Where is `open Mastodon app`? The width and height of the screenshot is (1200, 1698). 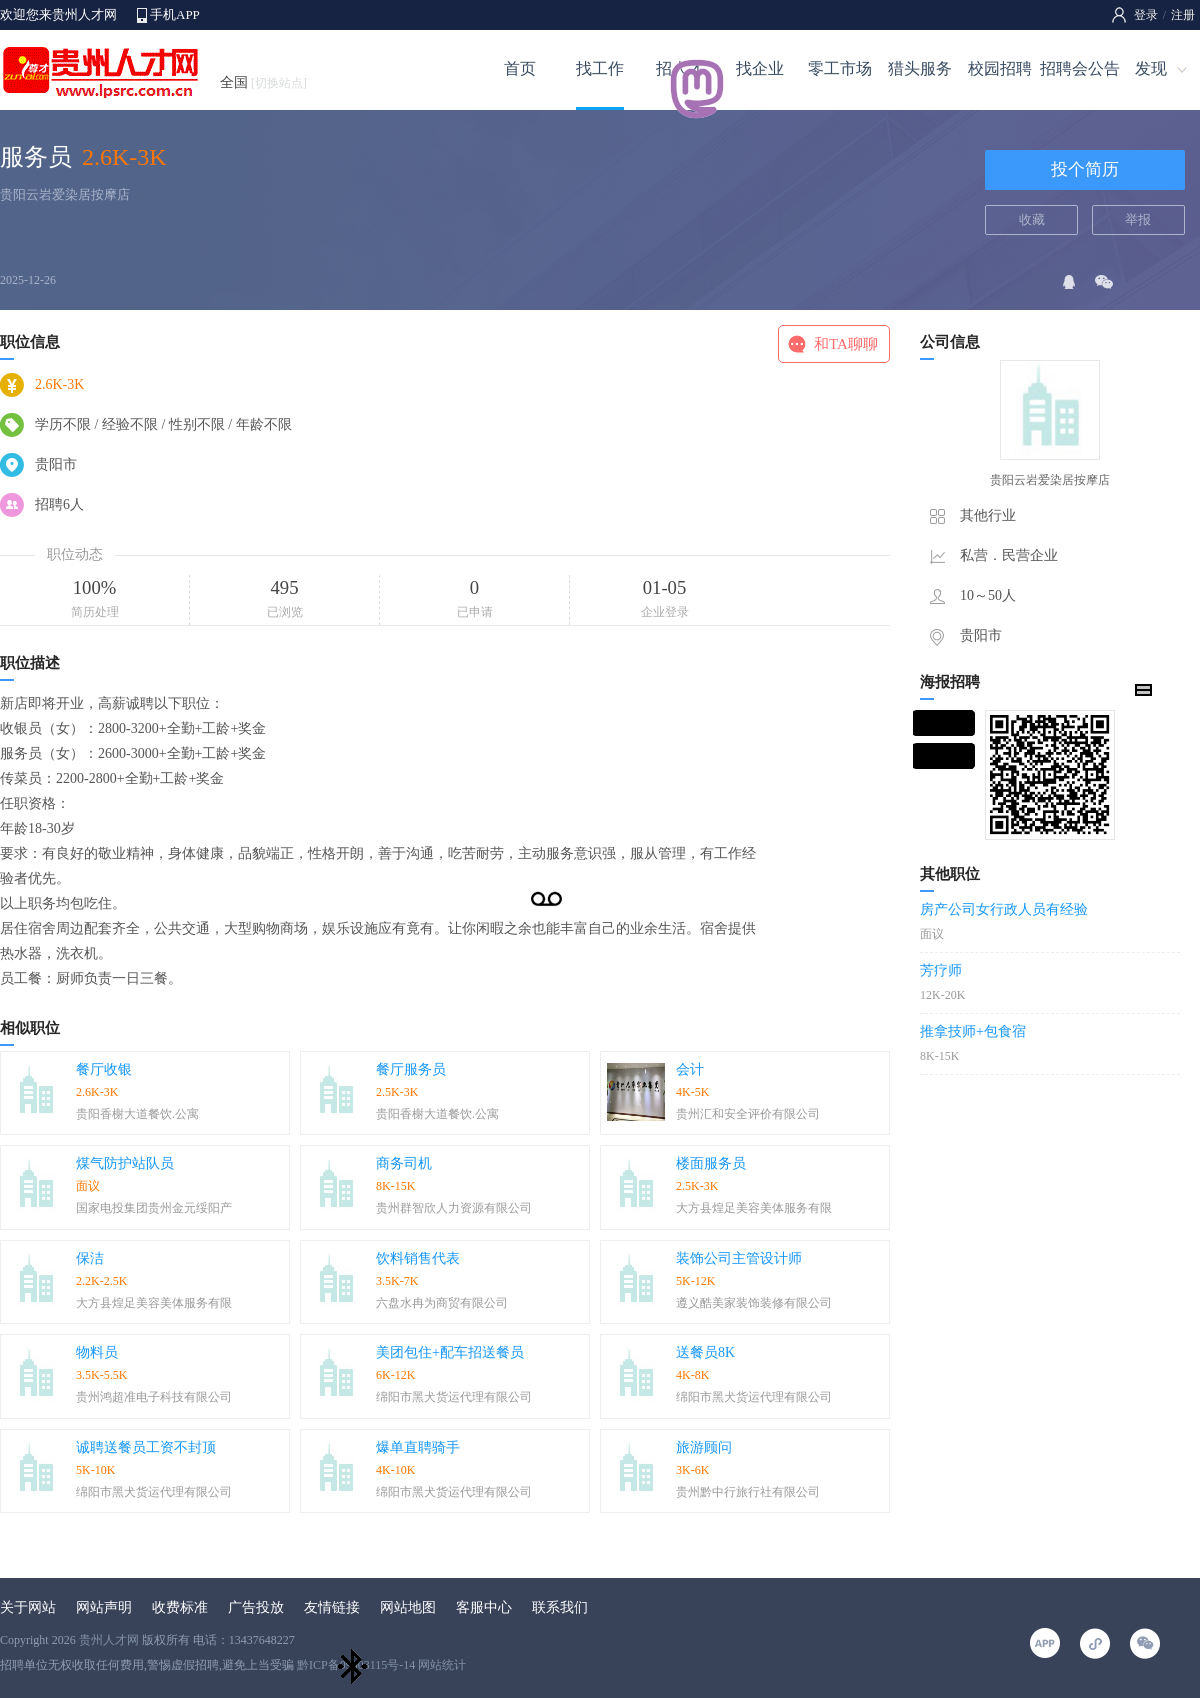 open Mastodon app is located at coordinates (697, 89).